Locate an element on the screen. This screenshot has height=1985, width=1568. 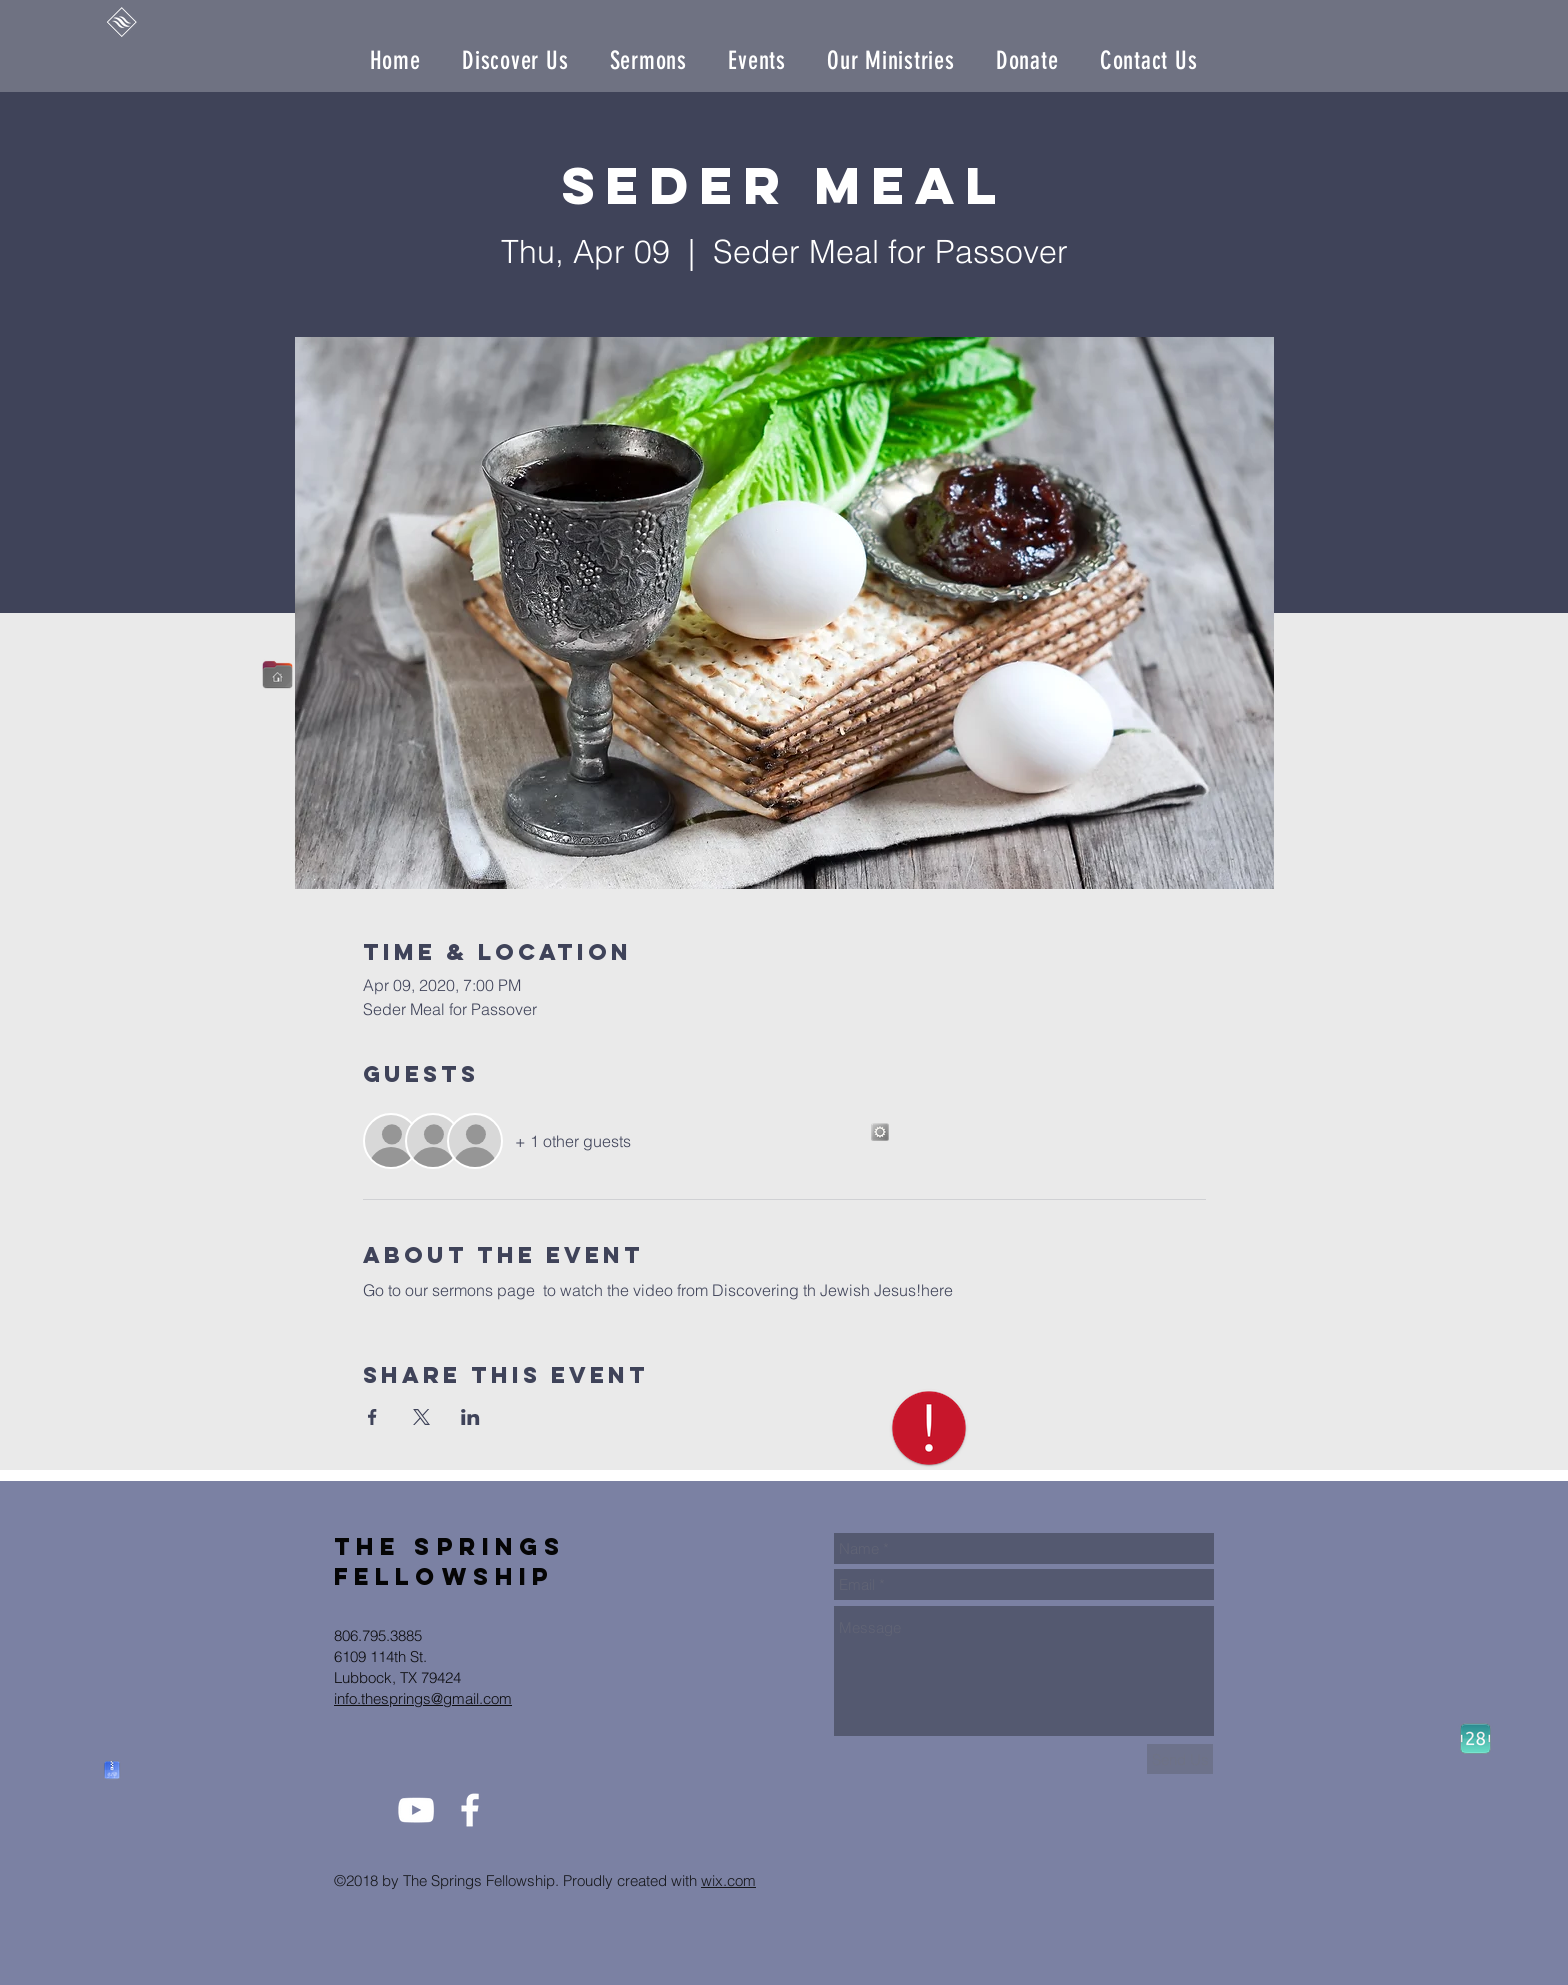
a gzip compressed archive file is located at coordinates (112, 1770).